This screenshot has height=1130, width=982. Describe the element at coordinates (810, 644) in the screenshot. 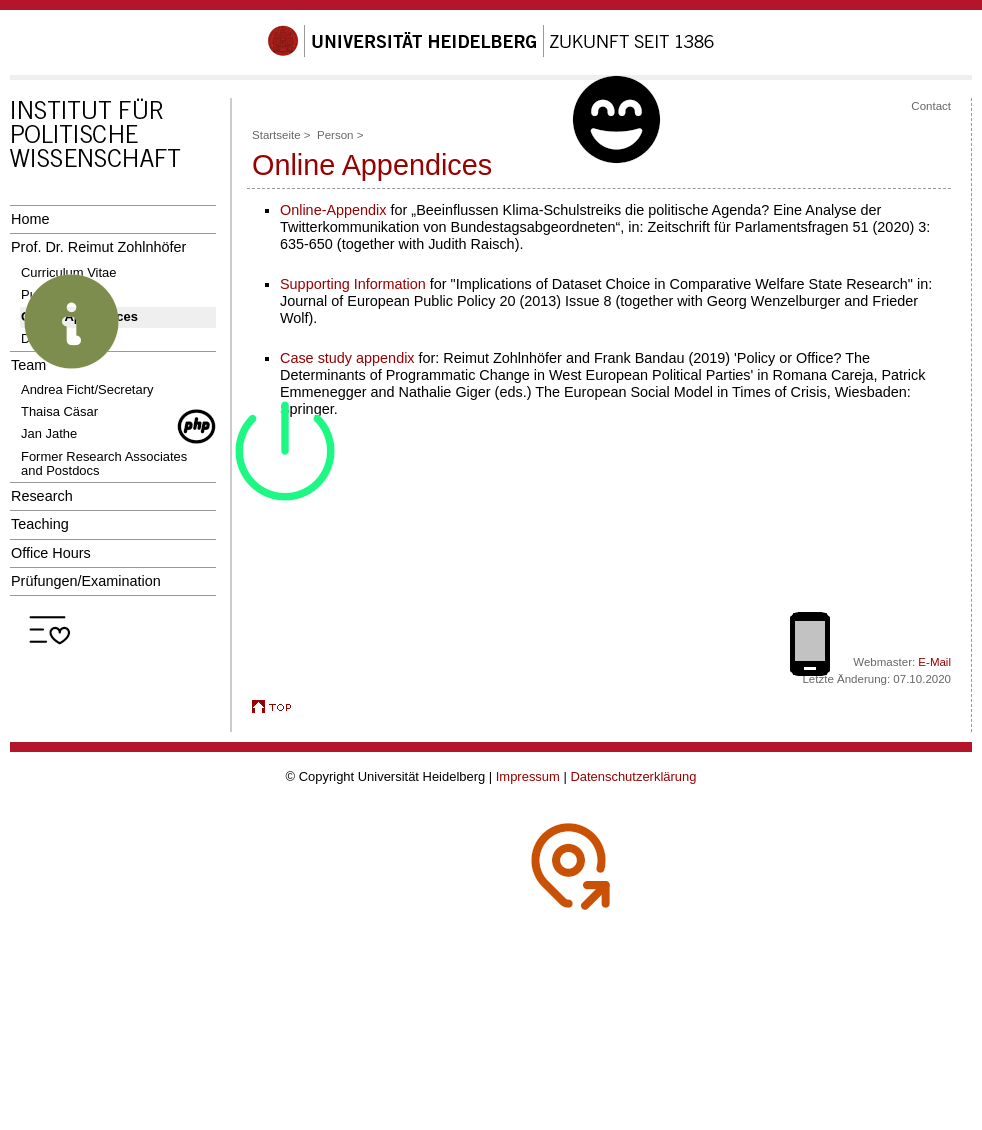

I see `indicates an android device` at that location.